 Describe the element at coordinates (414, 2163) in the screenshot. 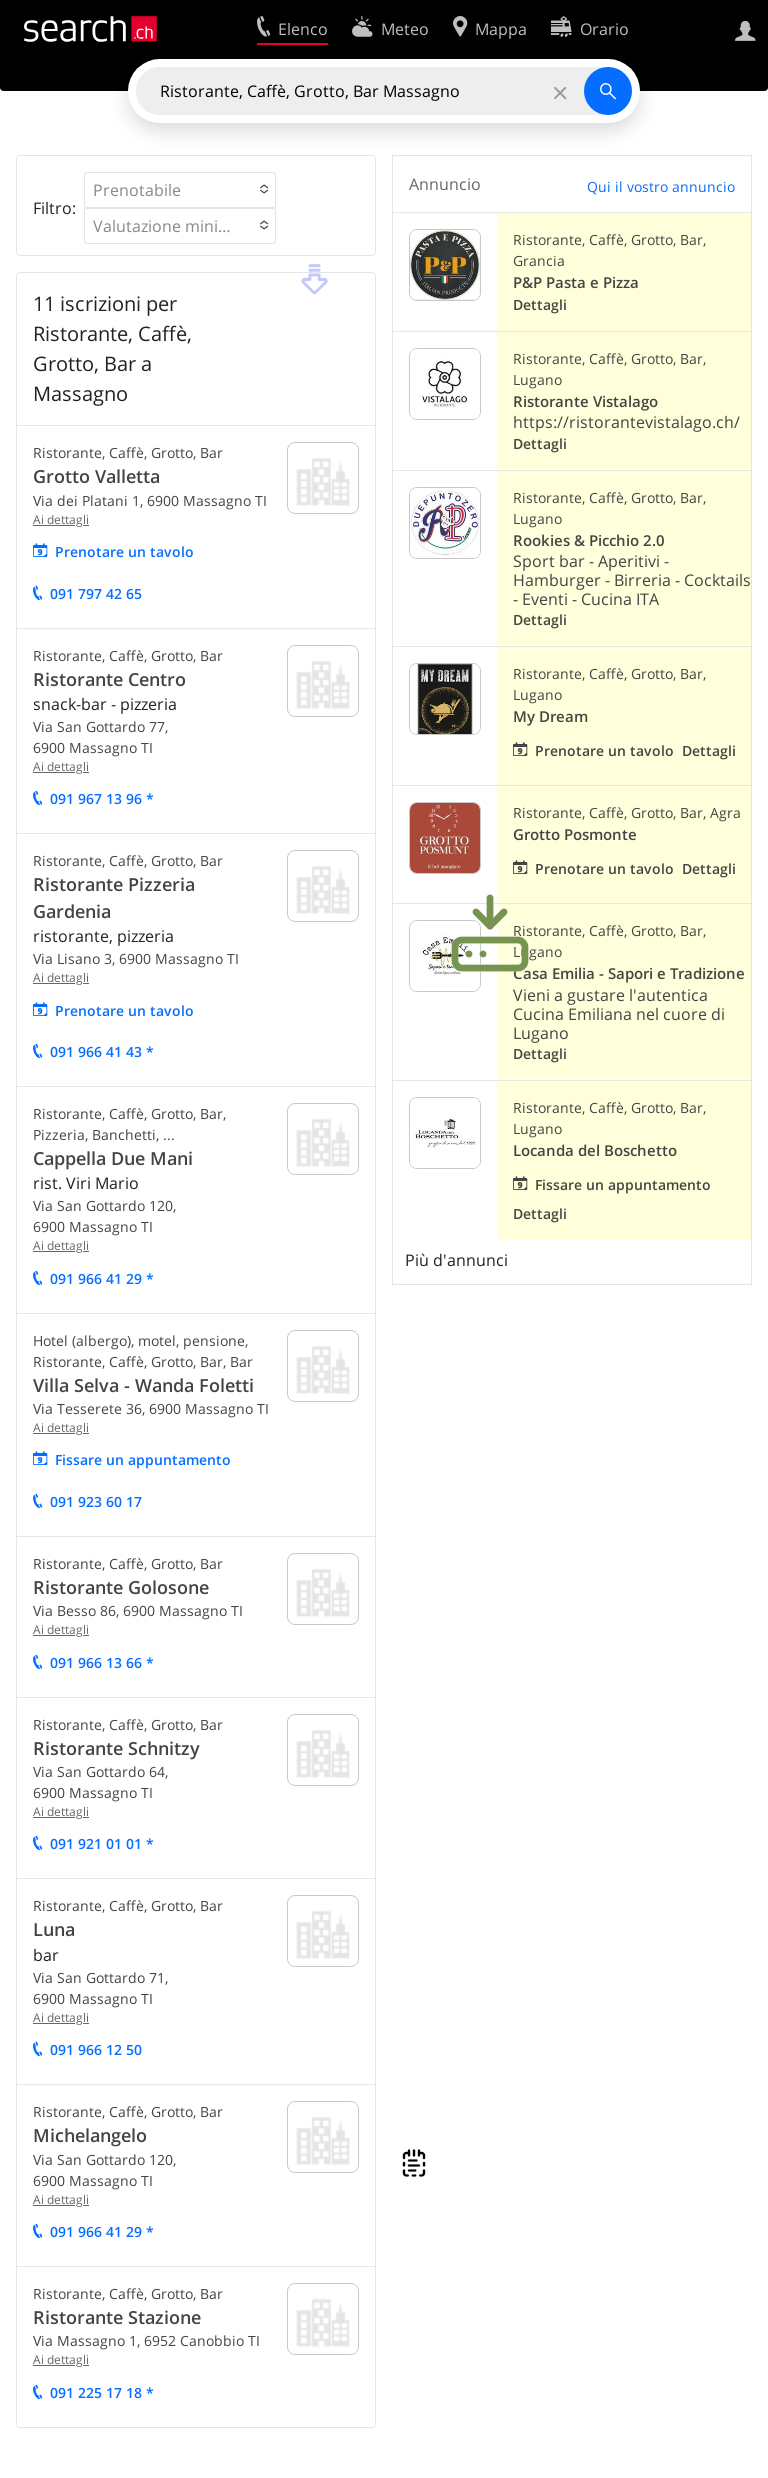

I see `draft or unsaved document` at that location.